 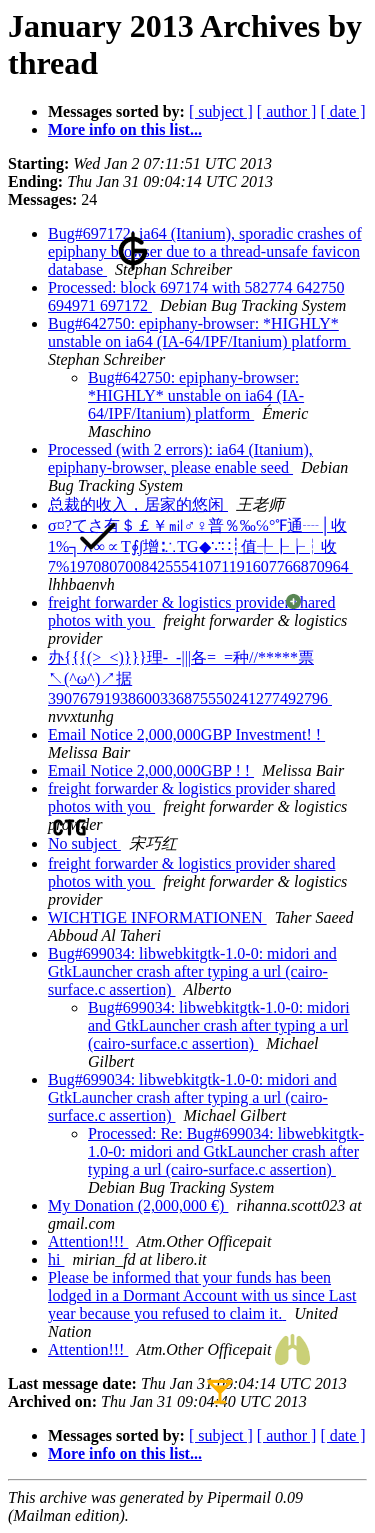 What do you see at coordinates (133, 251) in the screenshot?
I see `indicates paraguayan guaraní currency` at bounding box center [133, 251].